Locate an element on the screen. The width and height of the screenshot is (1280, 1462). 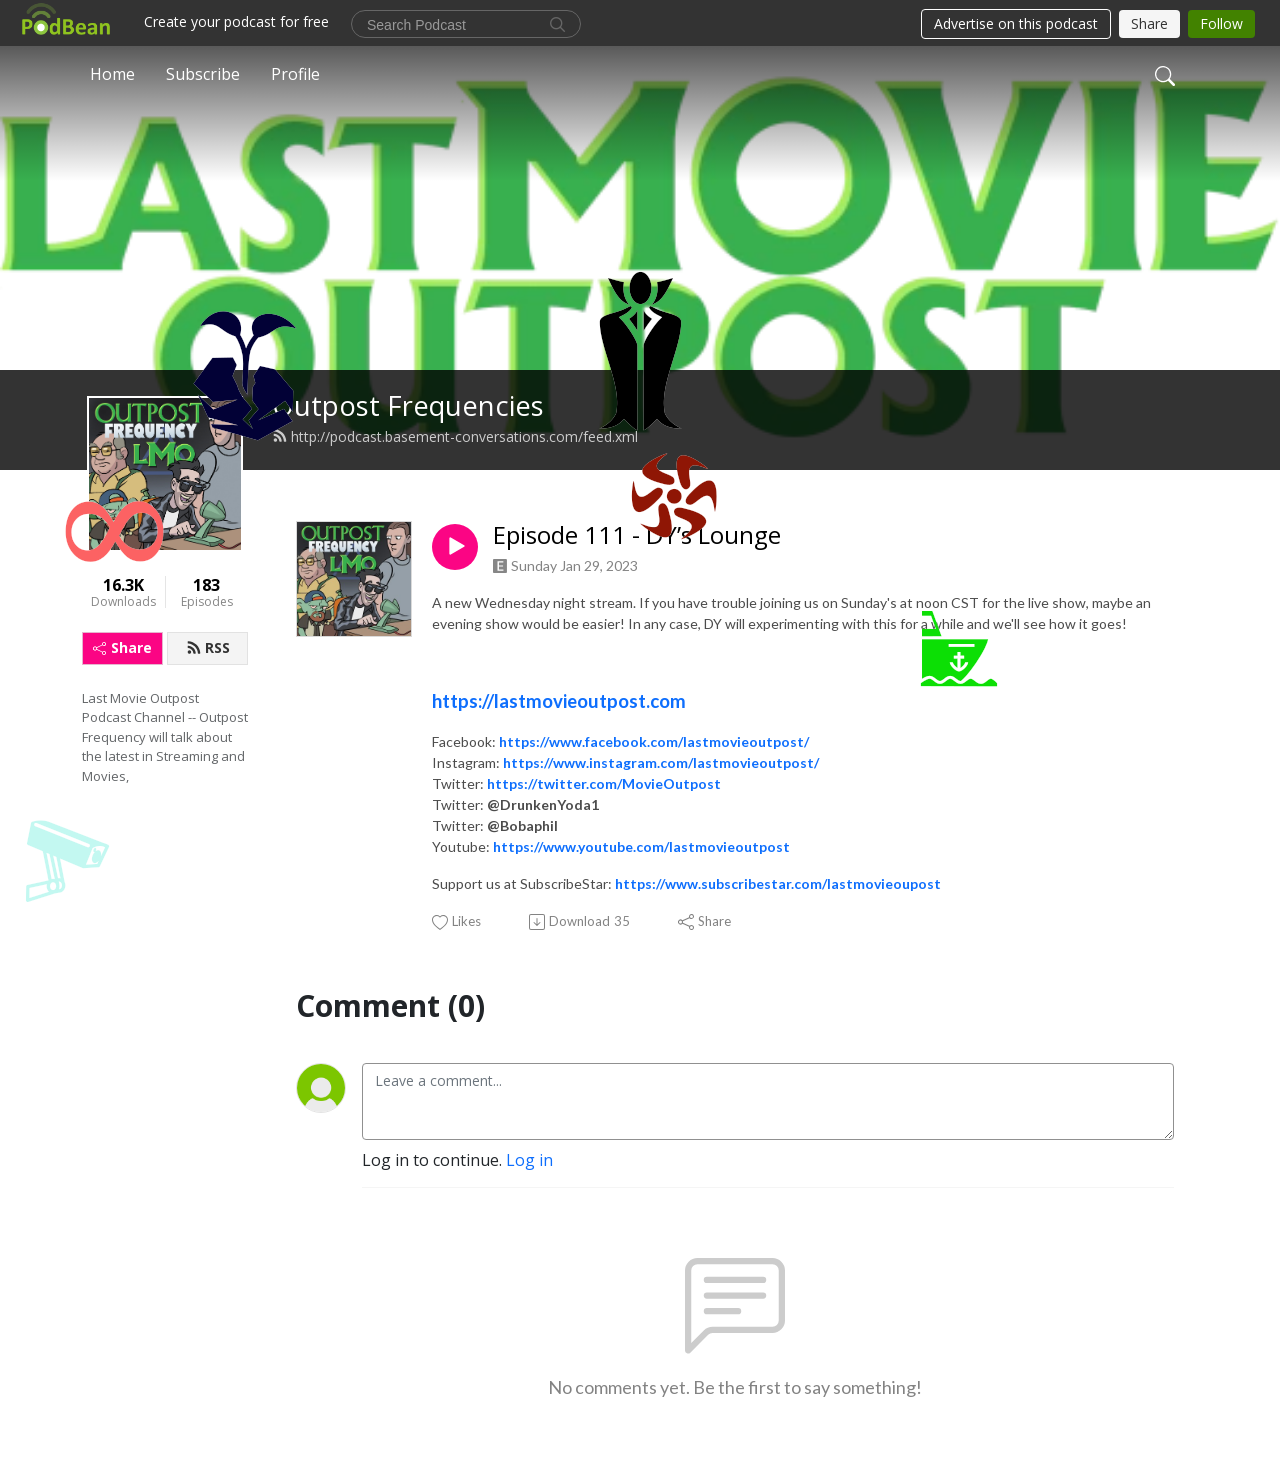
select vampire character or costume is located at coordinates (640, 349).